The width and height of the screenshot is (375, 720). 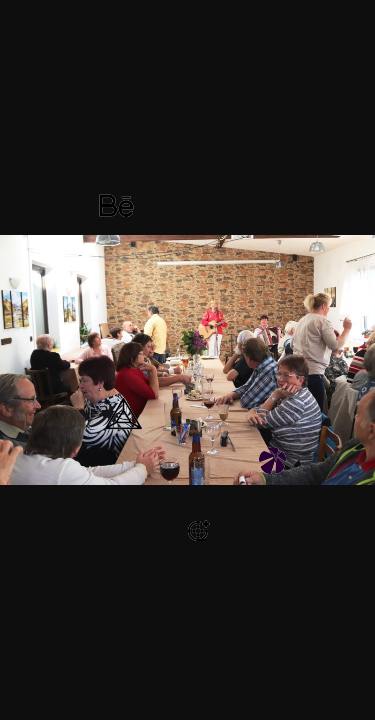 What do you see at coordinates (198, 531) in the screenshot?
I see `access AI-powered video editing tools` at bounding box center [198, 531].